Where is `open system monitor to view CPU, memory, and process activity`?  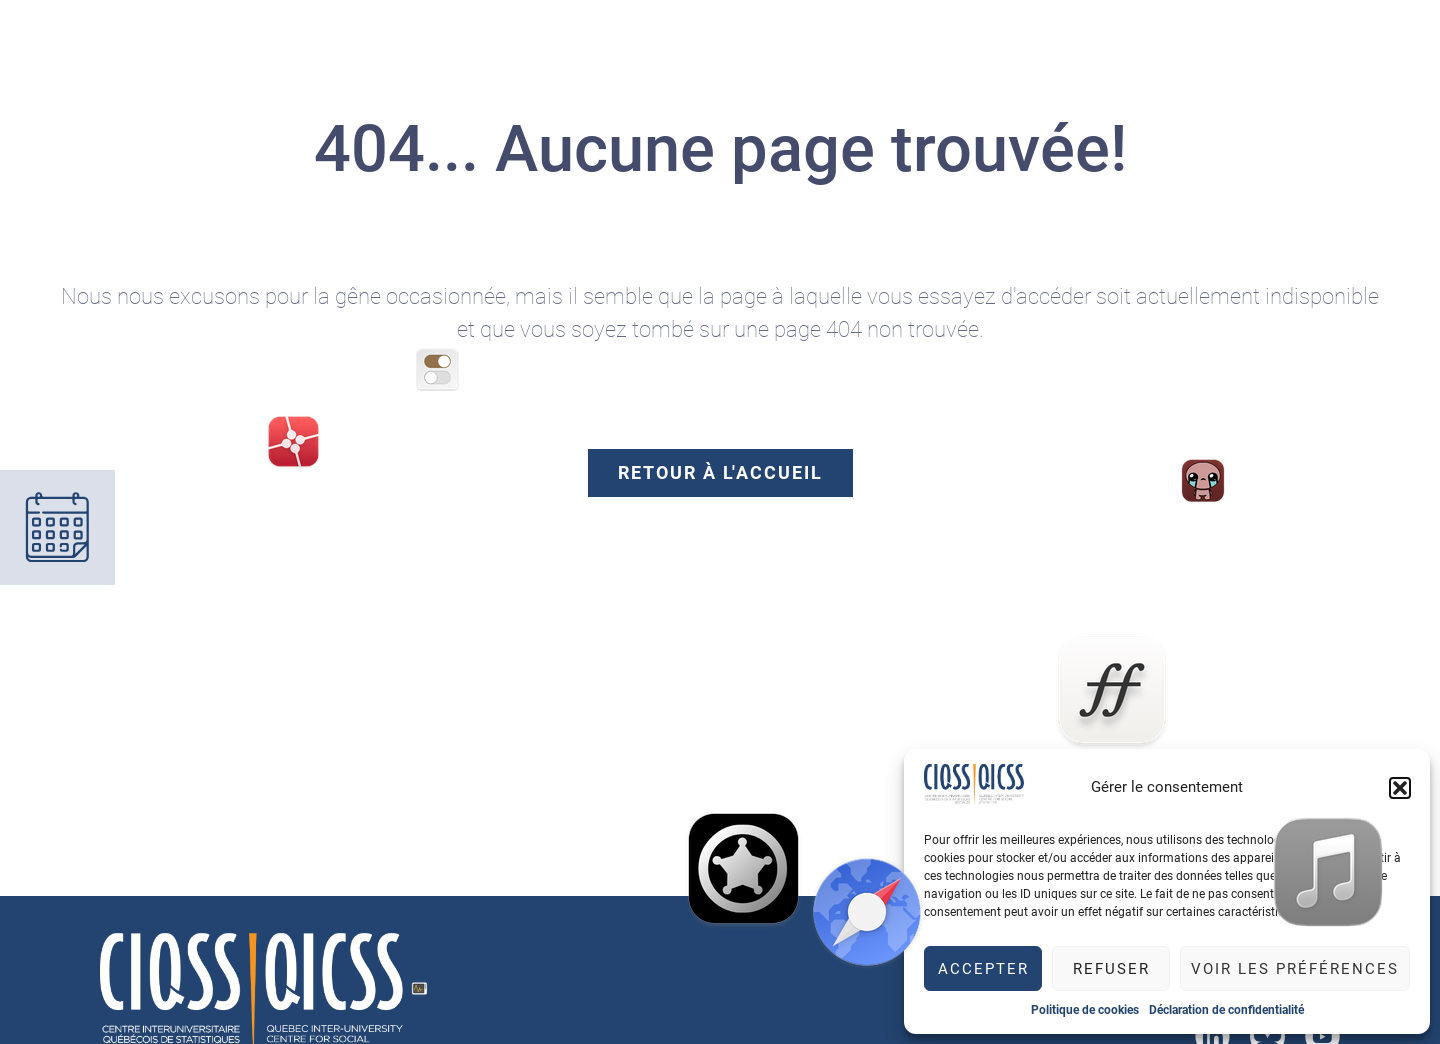
open system monitor to view CPU, memory, and process activity is located at coordinates (419, 988).